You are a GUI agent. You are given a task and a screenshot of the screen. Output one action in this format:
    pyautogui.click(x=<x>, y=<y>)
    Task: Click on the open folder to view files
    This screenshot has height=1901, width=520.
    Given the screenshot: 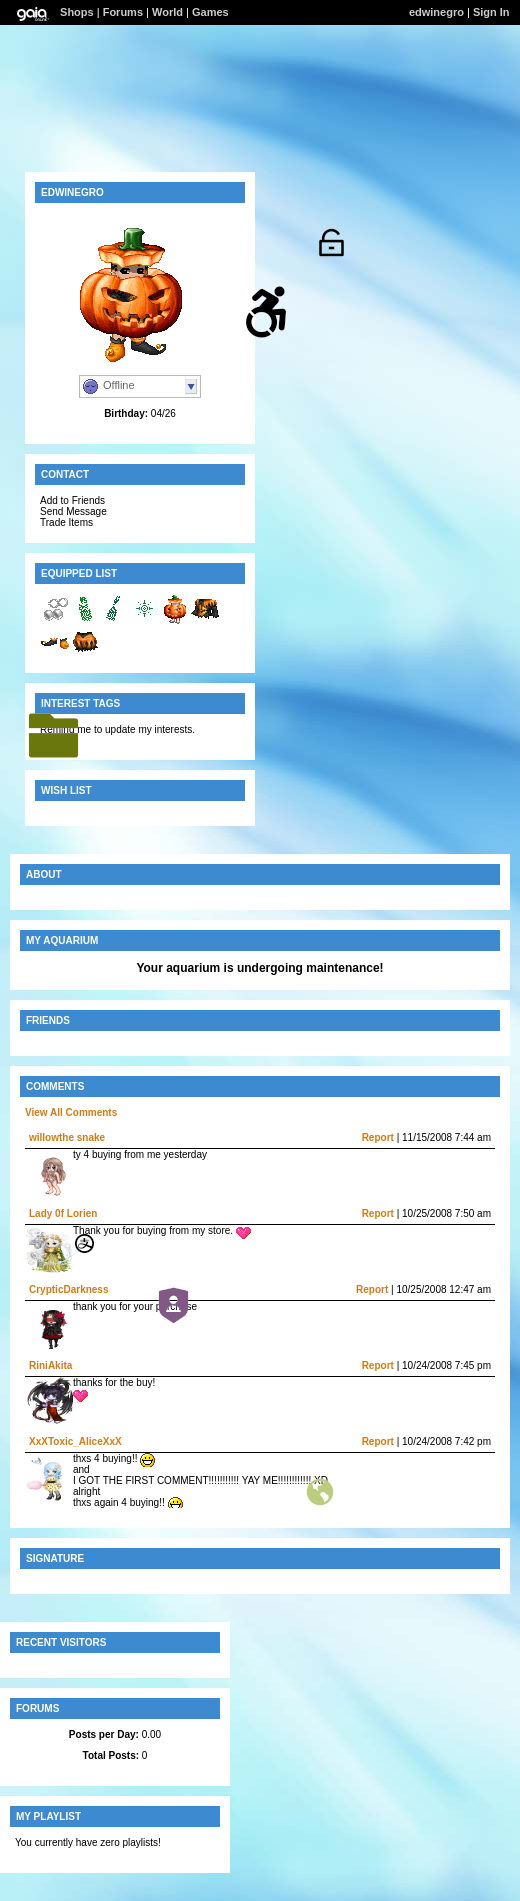 What is the action you would take?
    pyautogui.click(x=53, y=735)
    